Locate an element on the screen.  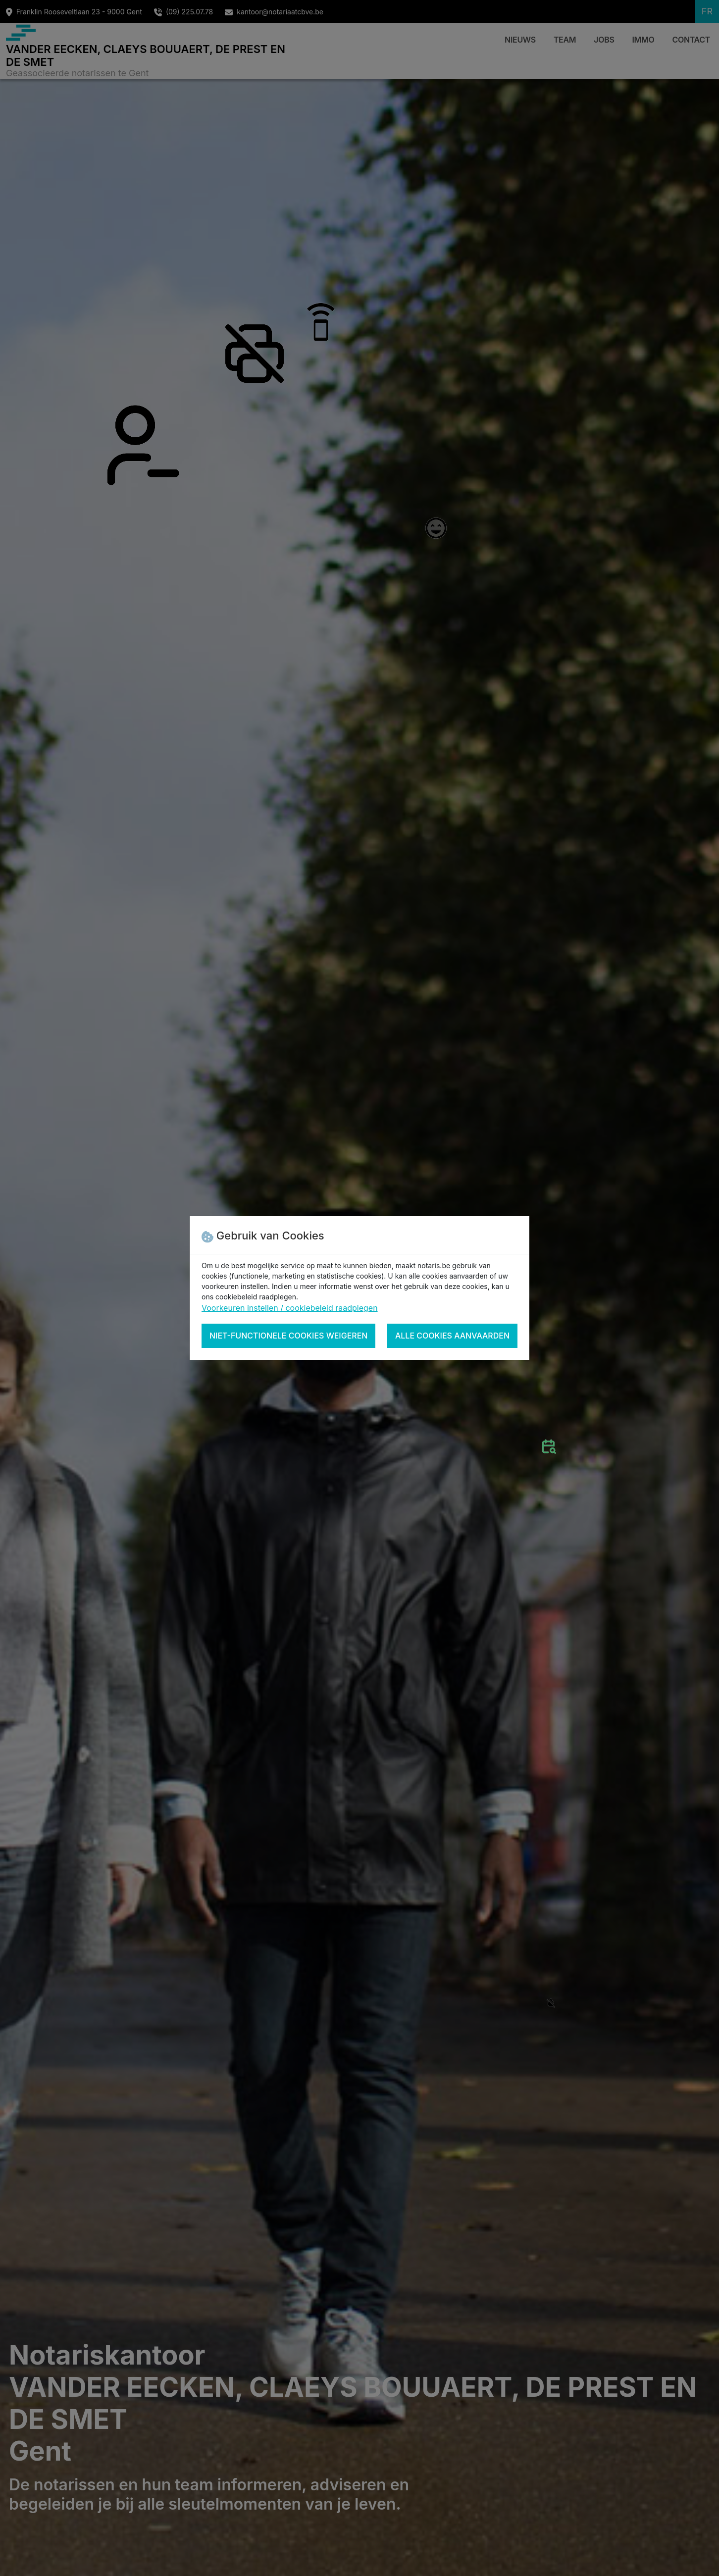
reset or clear color formatting is located at coordinates (551, 2003).